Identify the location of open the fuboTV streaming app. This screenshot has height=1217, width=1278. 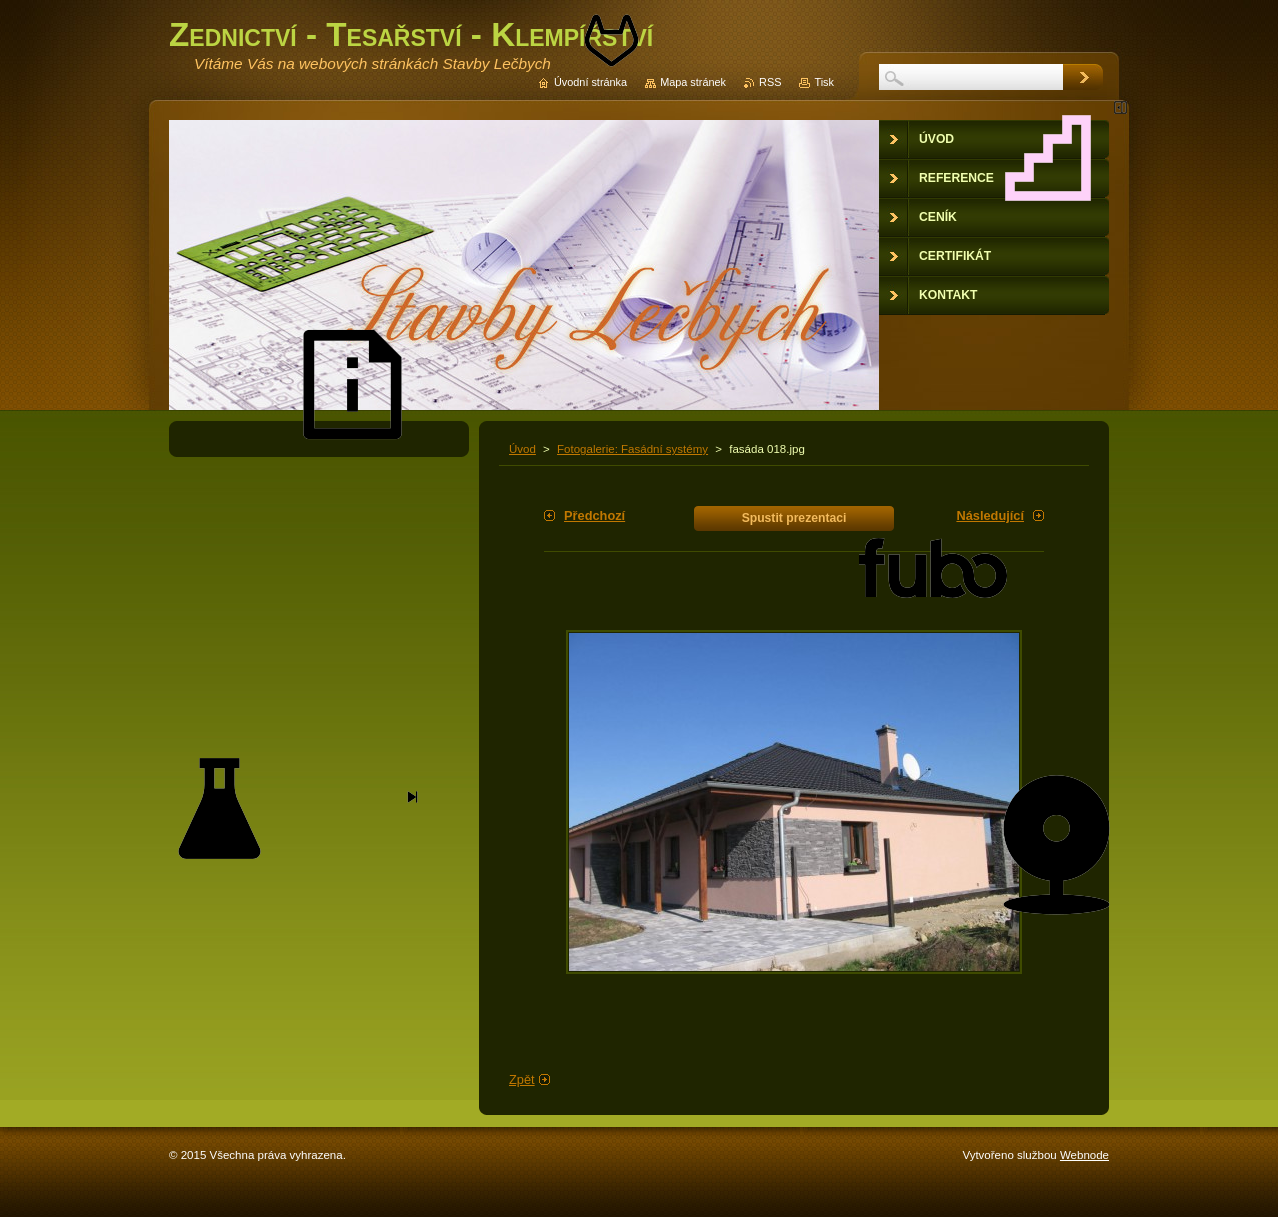
(933, 568).